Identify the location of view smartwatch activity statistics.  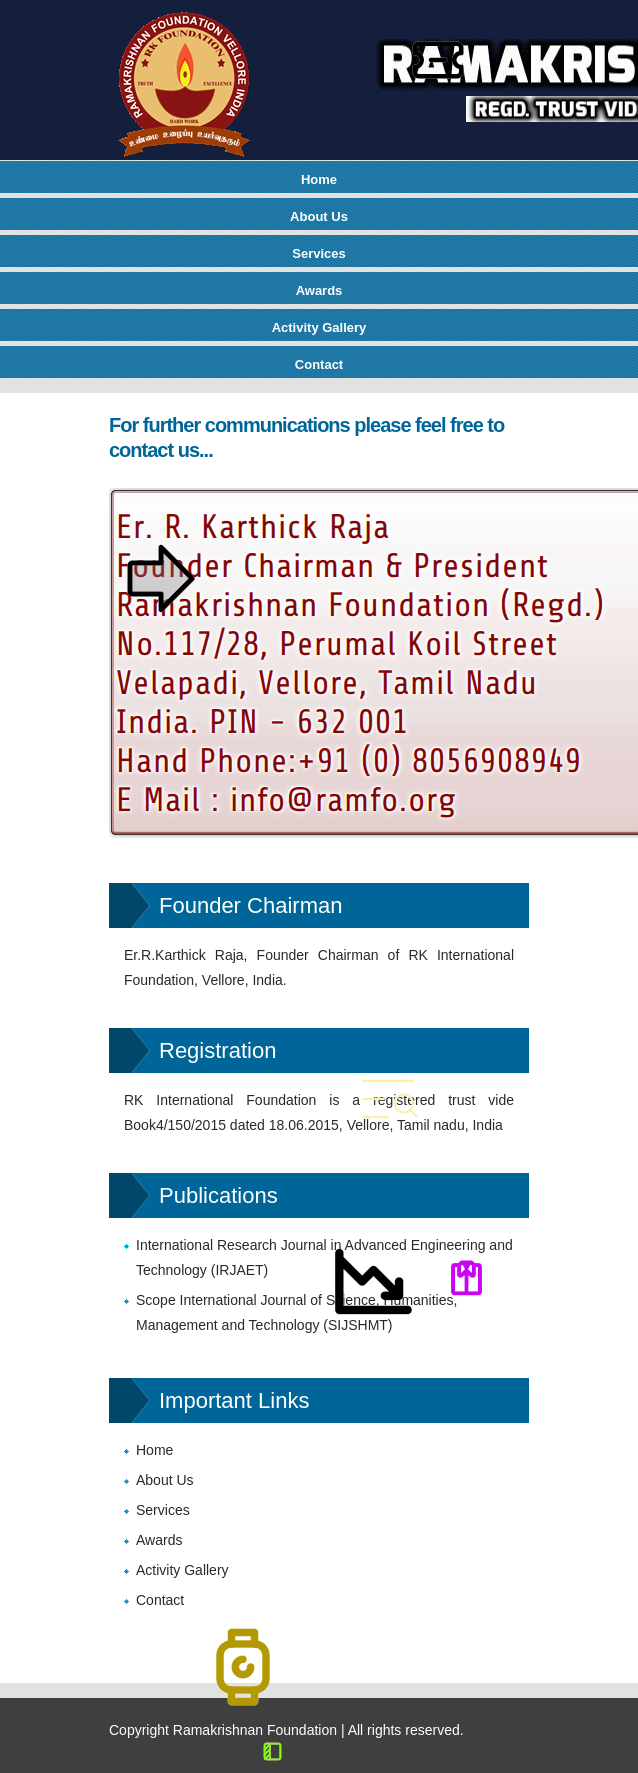
(243, 1667).